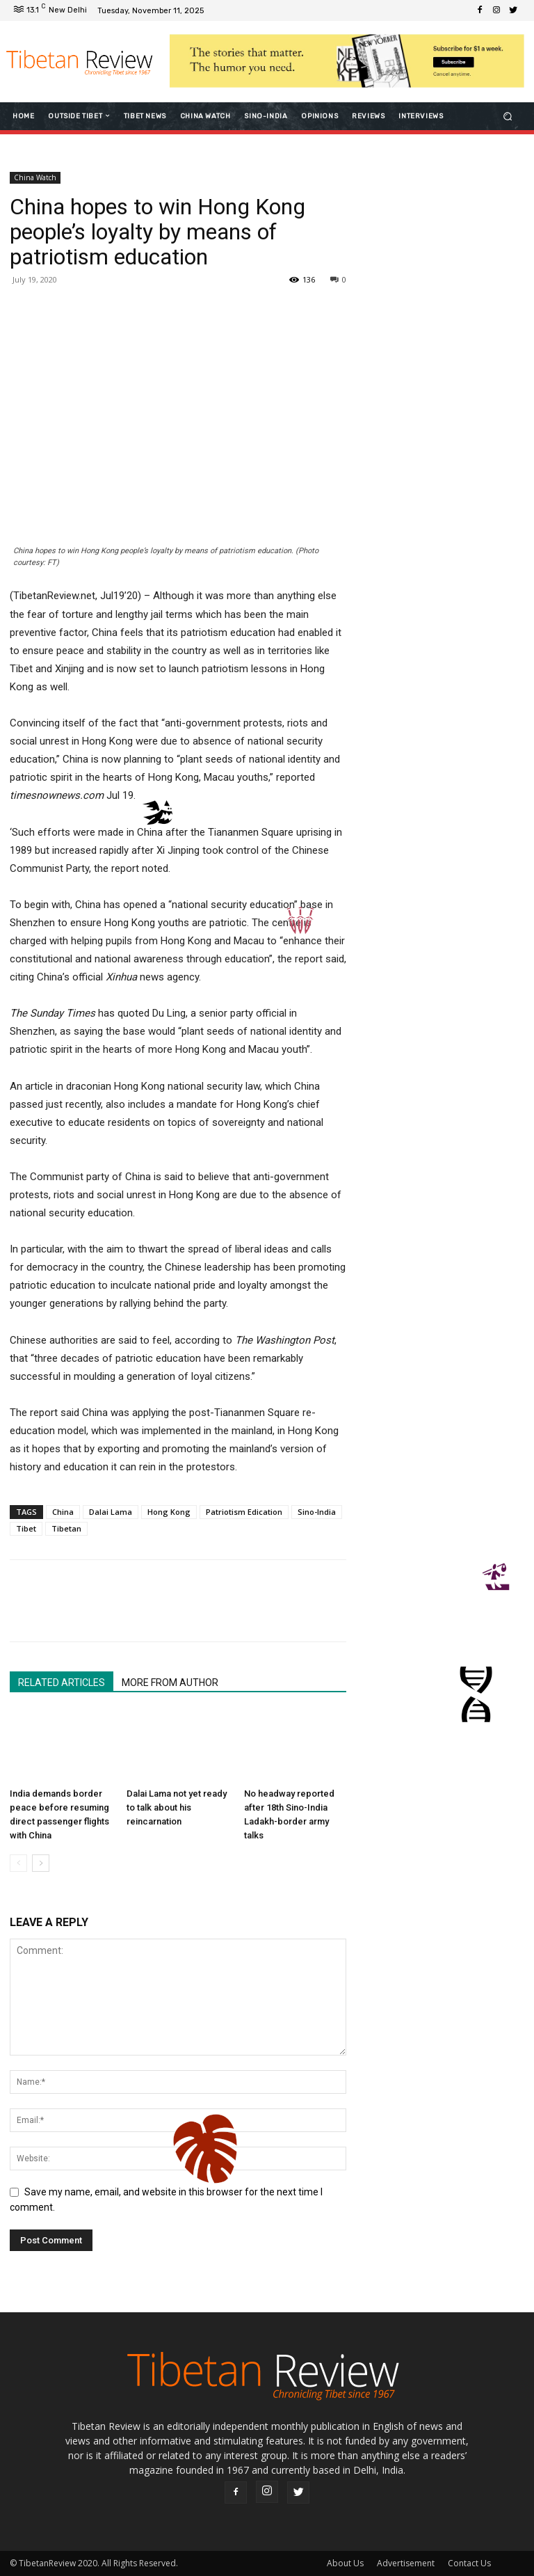 The width and height of the screenshot is (534, 2576). Describe the element at coordinates (495, 1576) in the screenshot. I see `the fool tarot card icon` at that location.